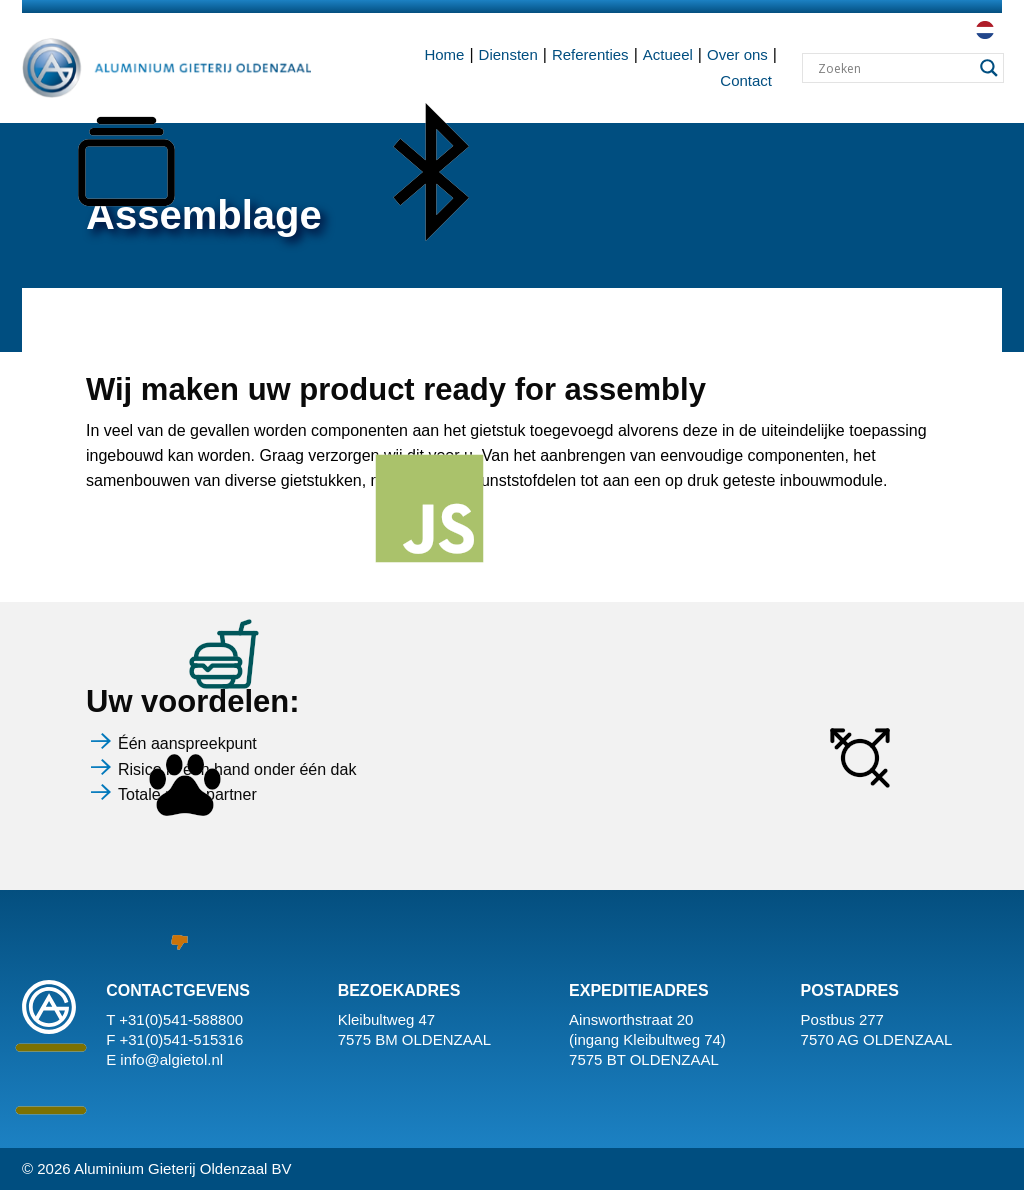 The image size is (1024, 1190). Describe the element at coordinates (185, 785) in the screenshot. I see `access pet-related features or settings` at that location.